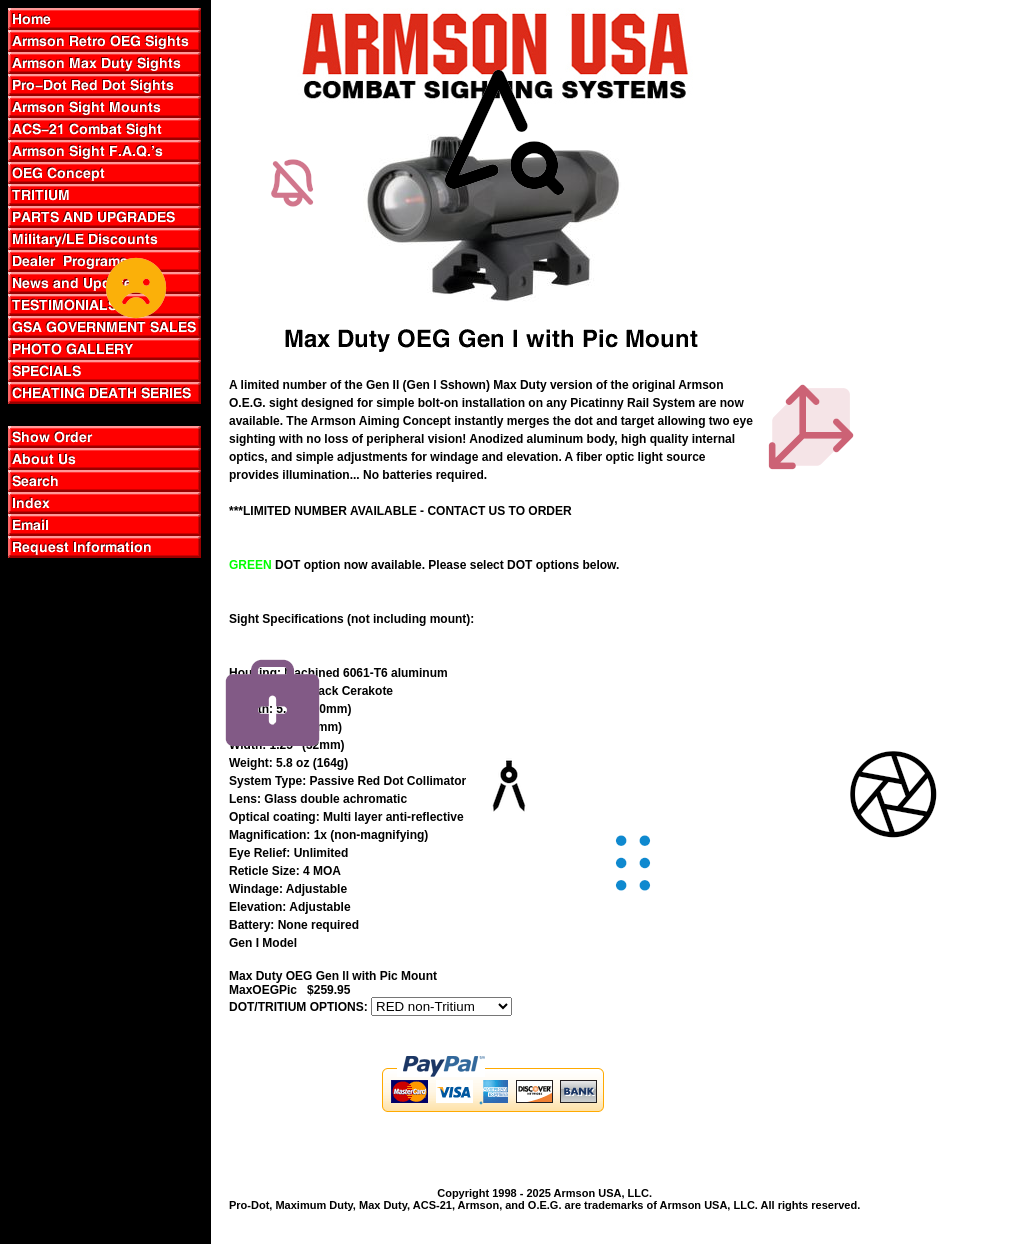  Describe the element at coordinates (498, 129) in the screenshot. I see `search for directions or routes` at that location.